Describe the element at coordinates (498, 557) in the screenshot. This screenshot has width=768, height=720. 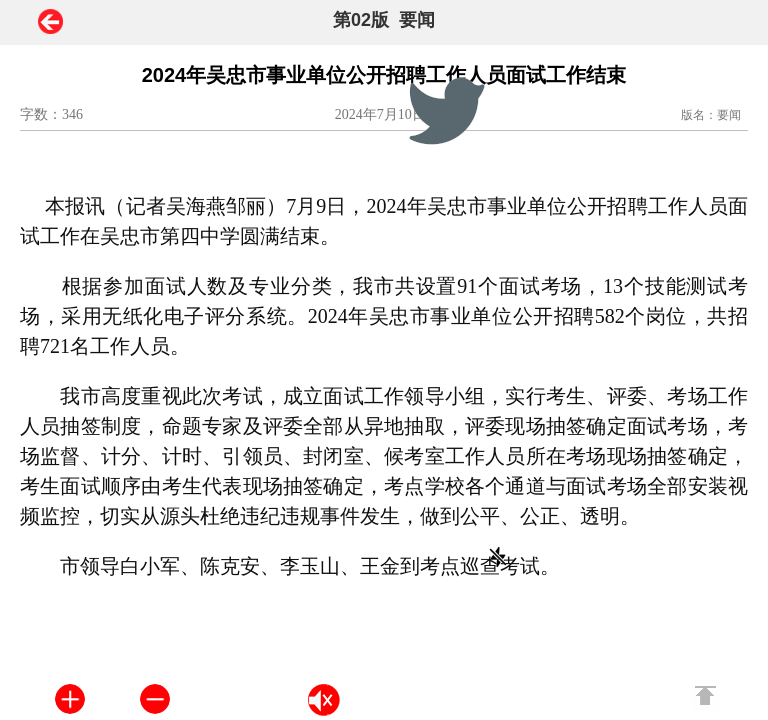
I see `disable camera flash` at that location.